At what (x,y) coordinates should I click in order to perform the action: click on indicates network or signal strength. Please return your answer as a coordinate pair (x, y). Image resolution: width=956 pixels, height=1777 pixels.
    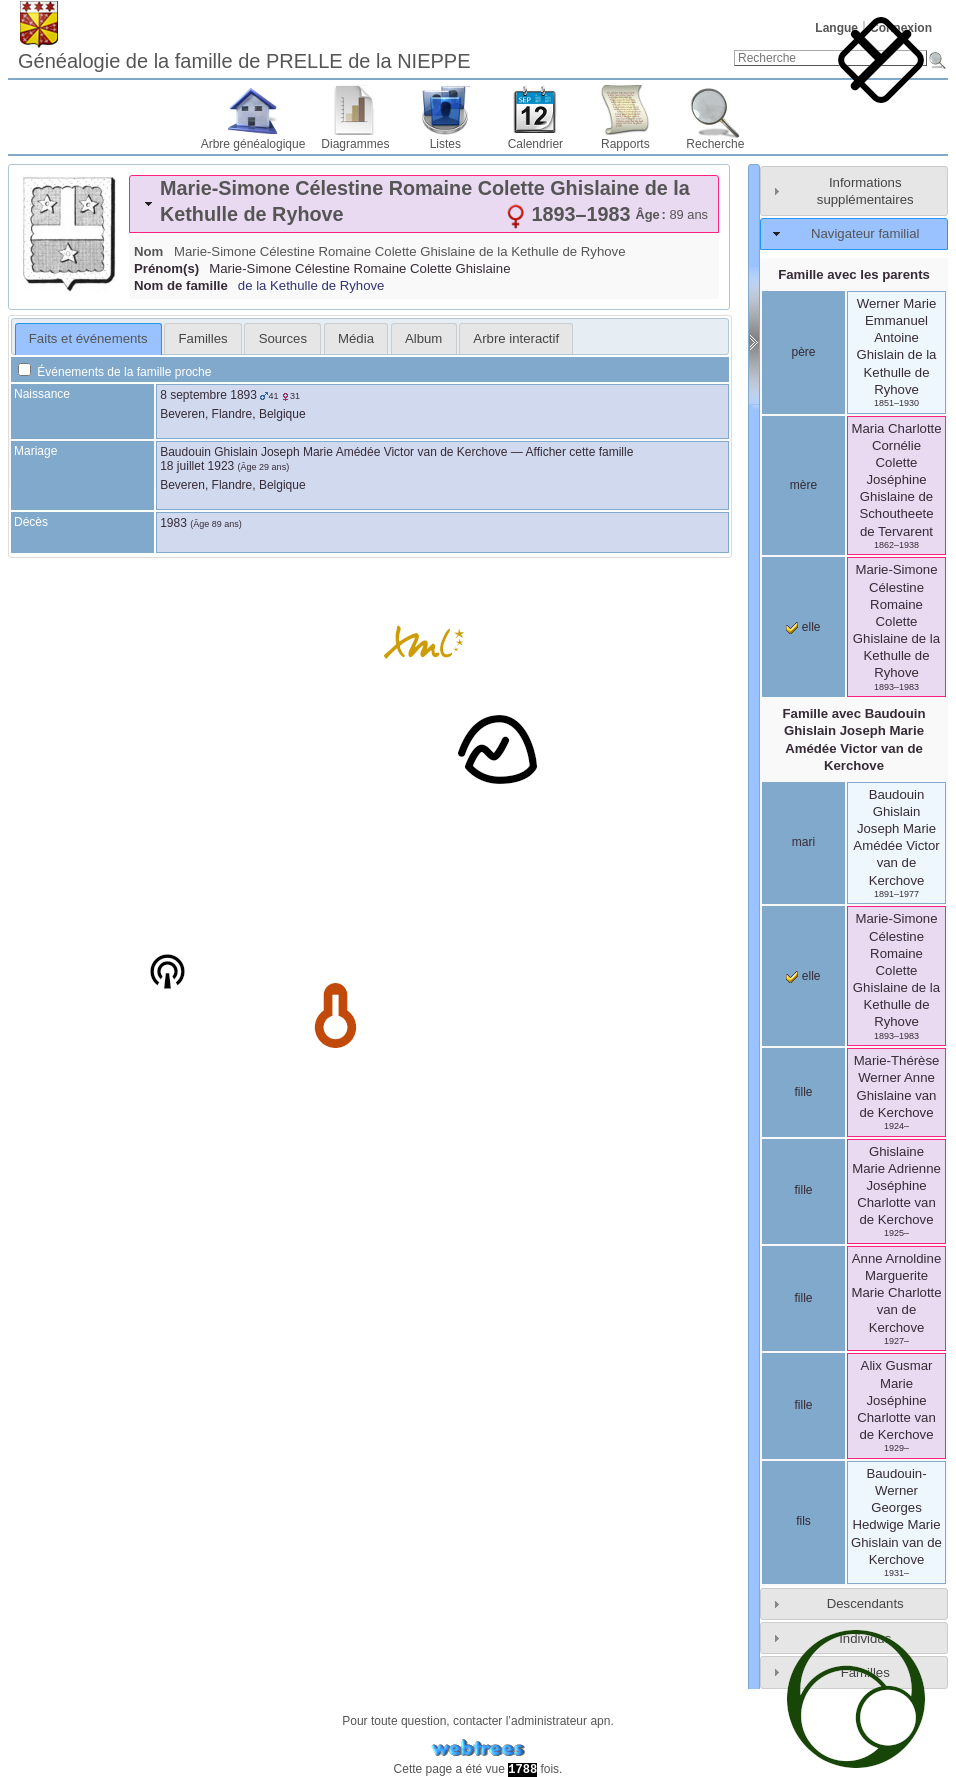
    Looking at the image, I should click on (167, 971).